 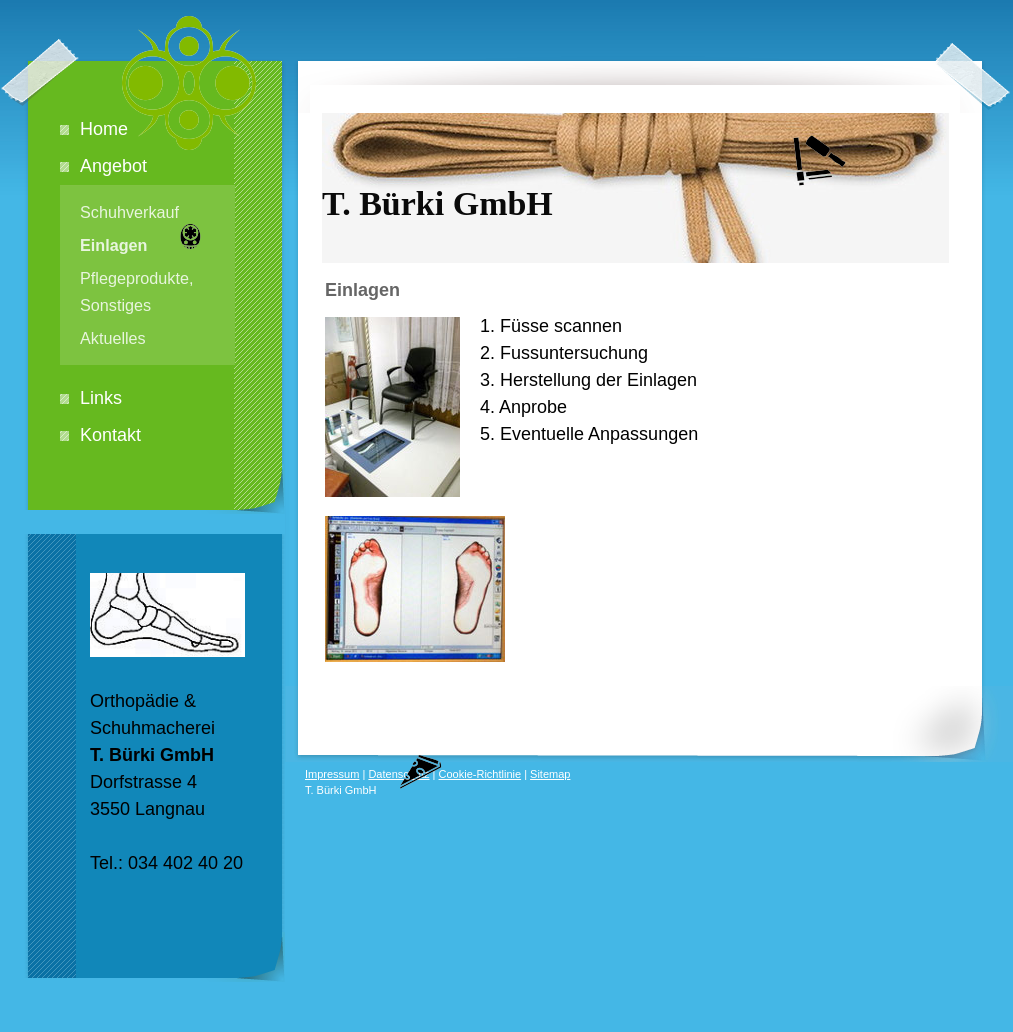 I want to click on decorative abstract shape or pattern element, so click(x=189, y=83).